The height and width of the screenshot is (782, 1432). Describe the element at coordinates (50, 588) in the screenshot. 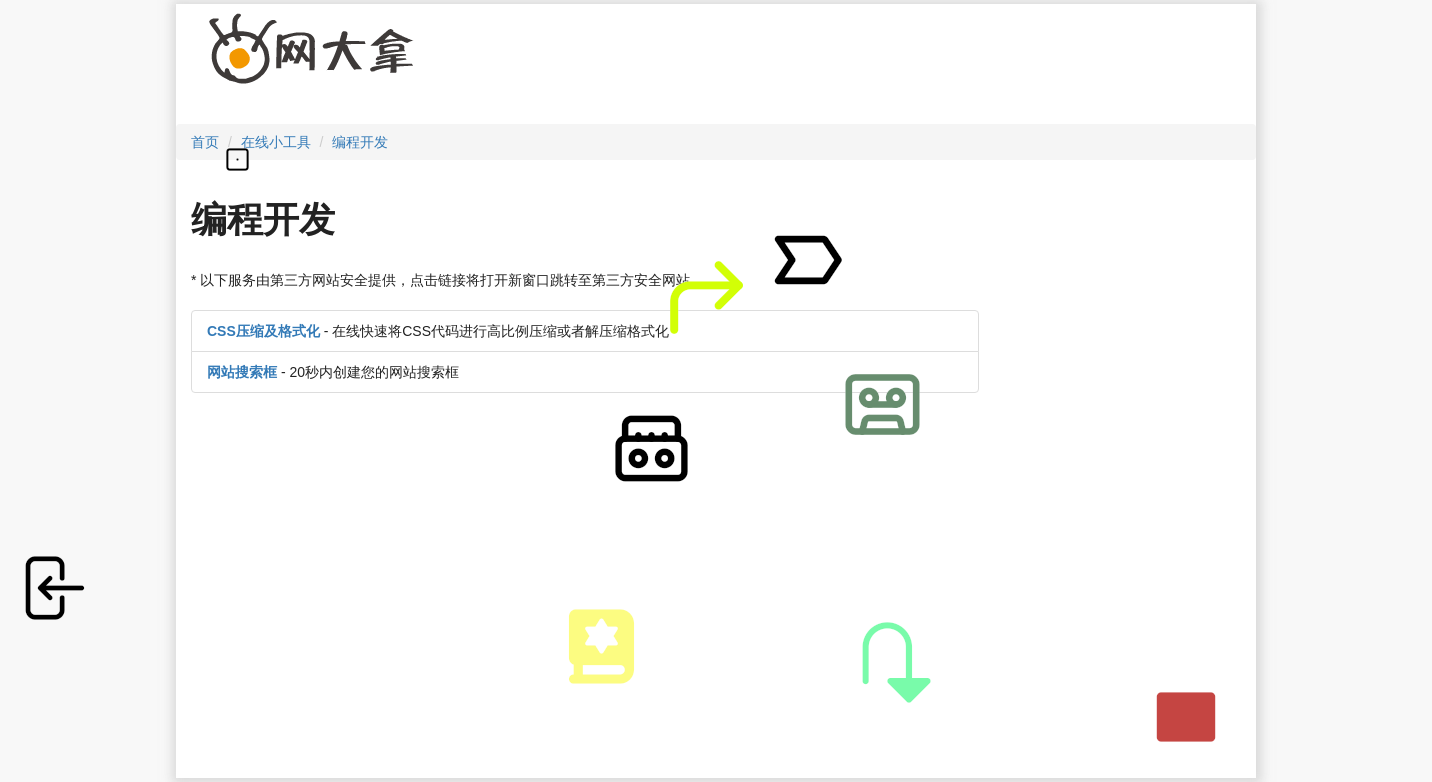

I see `log out of your account` at that location.